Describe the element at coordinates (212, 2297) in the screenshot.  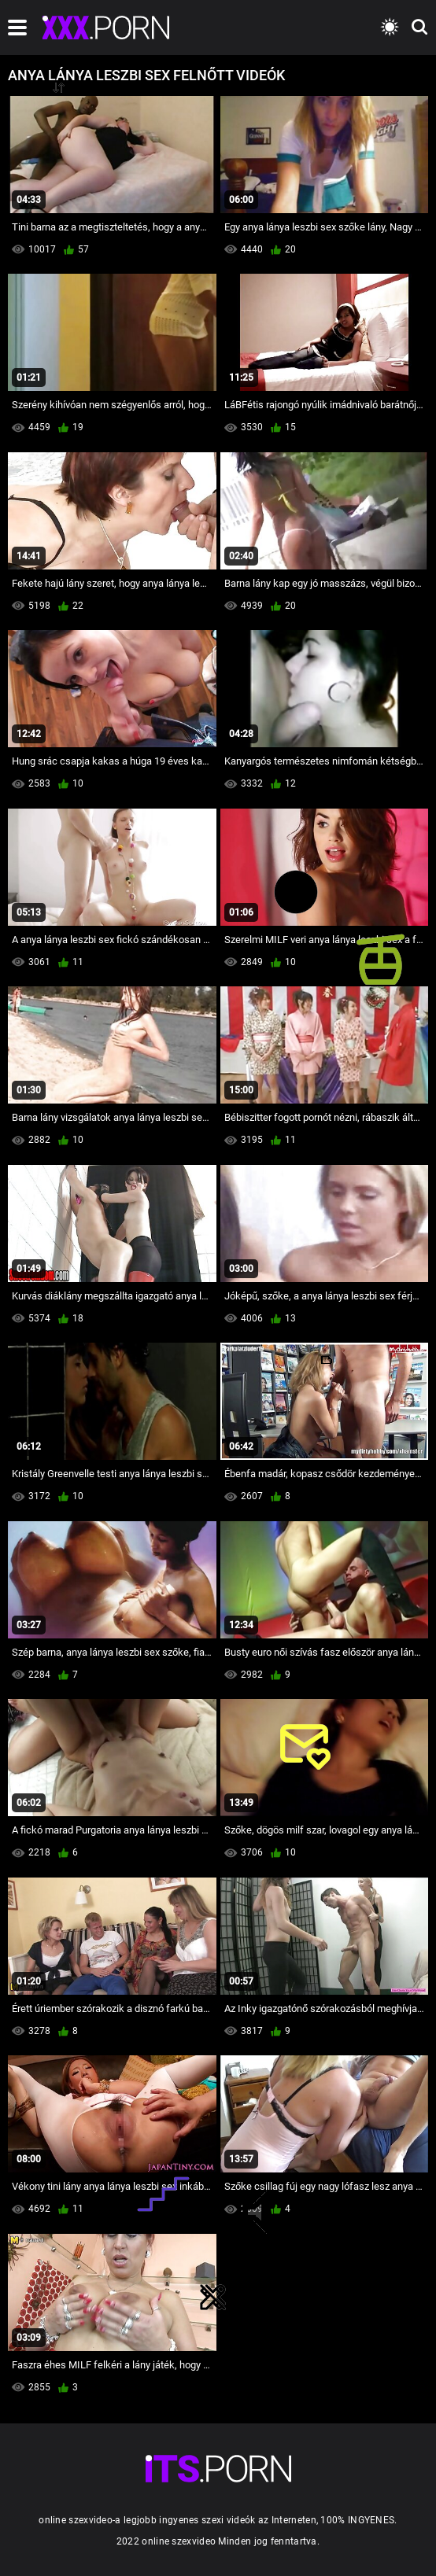
I see `tools or settings unavailable` at that location.